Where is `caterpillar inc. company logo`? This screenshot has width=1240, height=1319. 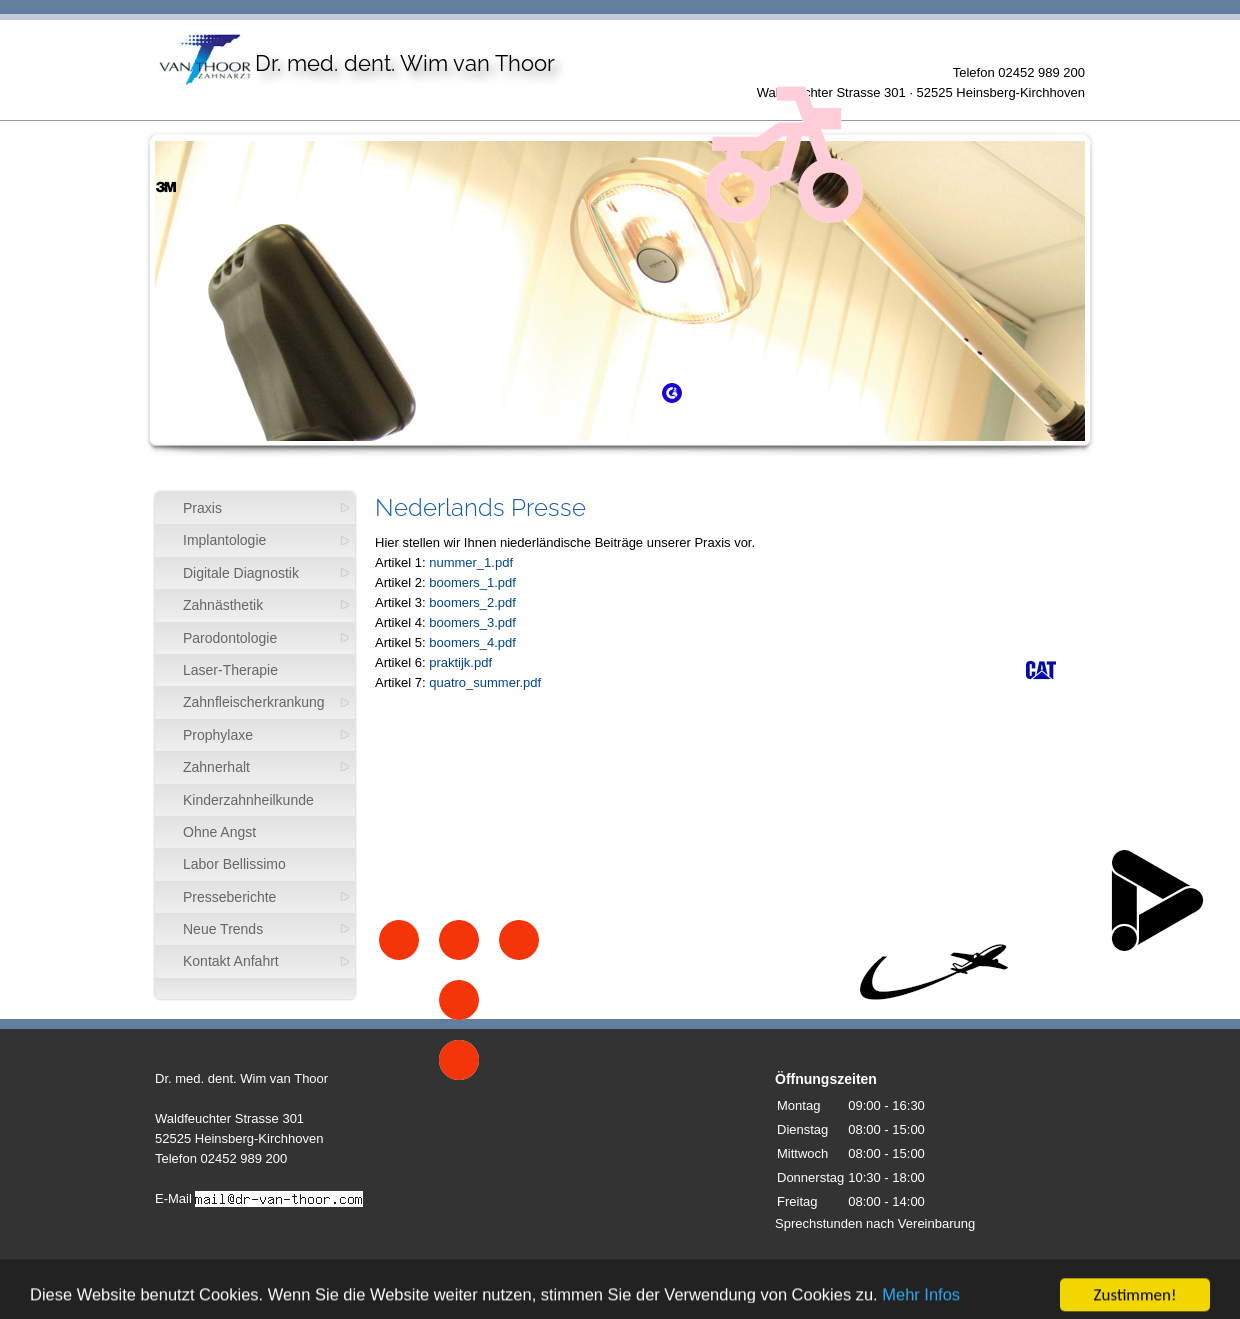
caterpillar inc. company logo is located at coordinates (1041, 670).